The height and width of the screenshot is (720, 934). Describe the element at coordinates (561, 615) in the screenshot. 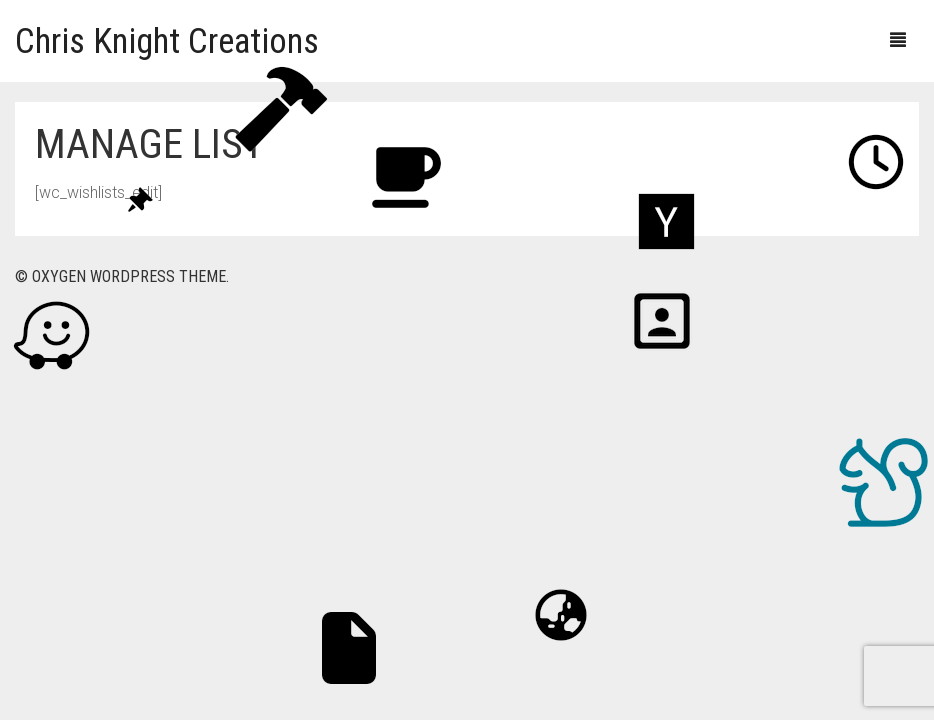

I see `view asia-pacific region settings` at that location.